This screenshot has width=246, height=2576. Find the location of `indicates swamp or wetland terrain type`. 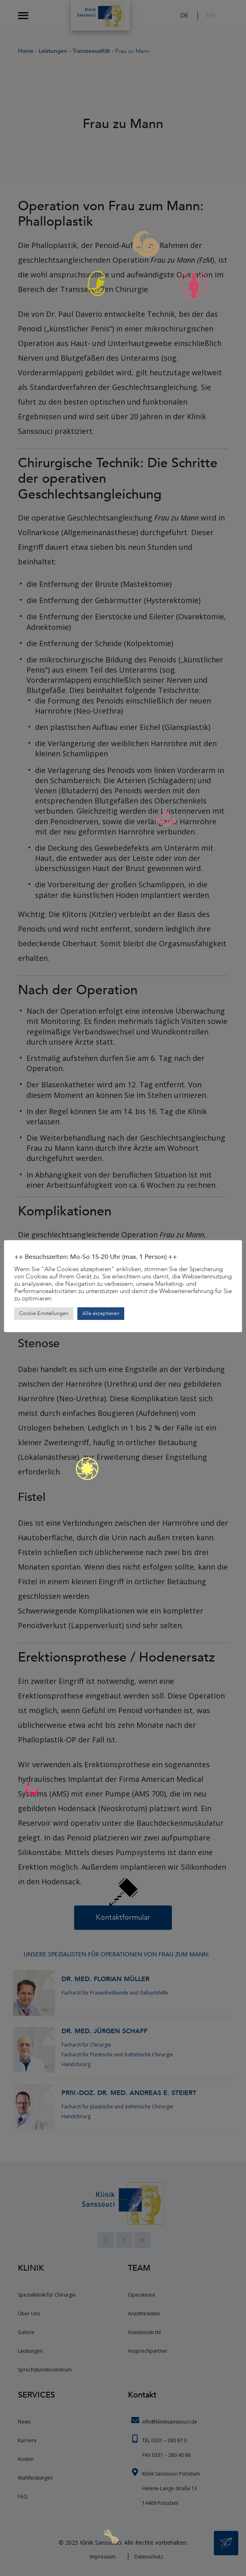

indicates swamp or wetland terrain type is located at coordinates (31, 1788).